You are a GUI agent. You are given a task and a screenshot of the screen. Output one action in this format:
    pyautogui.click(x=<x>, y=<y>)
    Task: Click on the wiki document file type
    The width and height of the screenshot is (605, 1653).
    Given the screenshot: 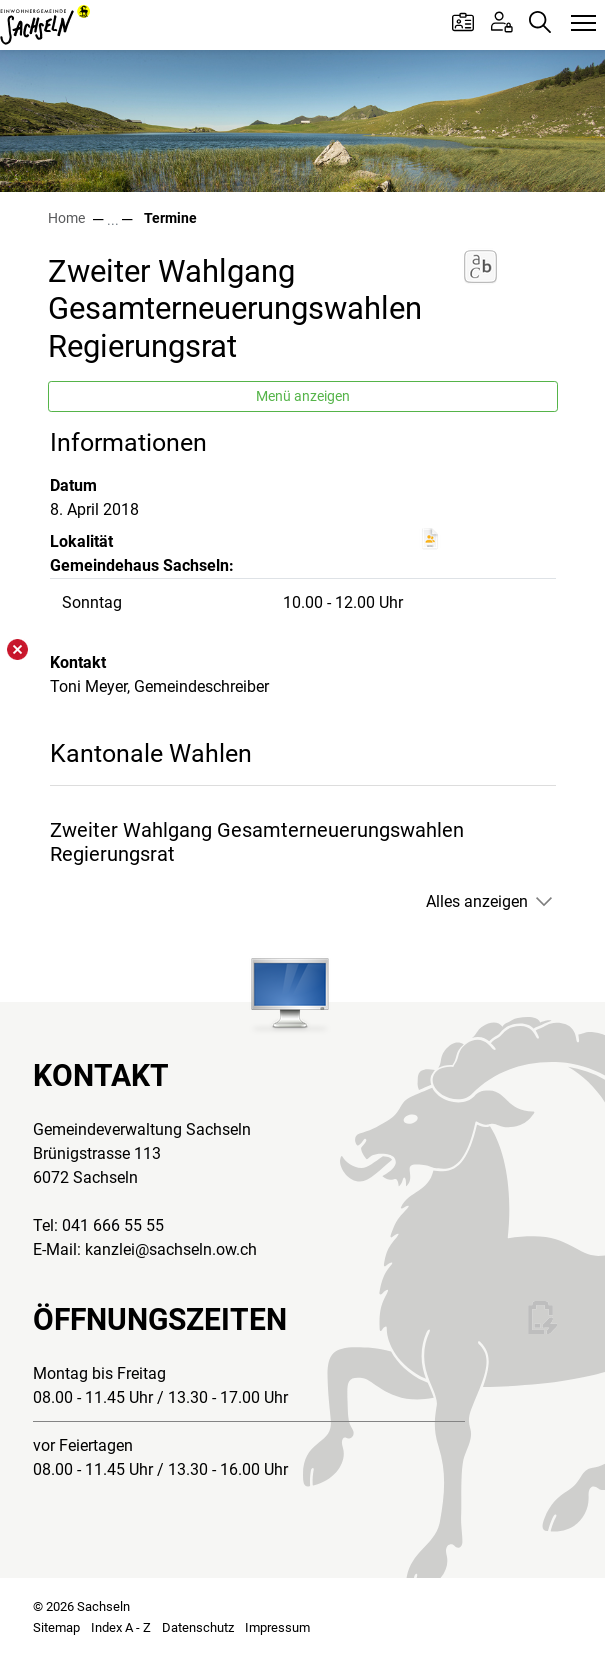 What is the action you would take?
    pyautogui.click(x=430, y=539)
    